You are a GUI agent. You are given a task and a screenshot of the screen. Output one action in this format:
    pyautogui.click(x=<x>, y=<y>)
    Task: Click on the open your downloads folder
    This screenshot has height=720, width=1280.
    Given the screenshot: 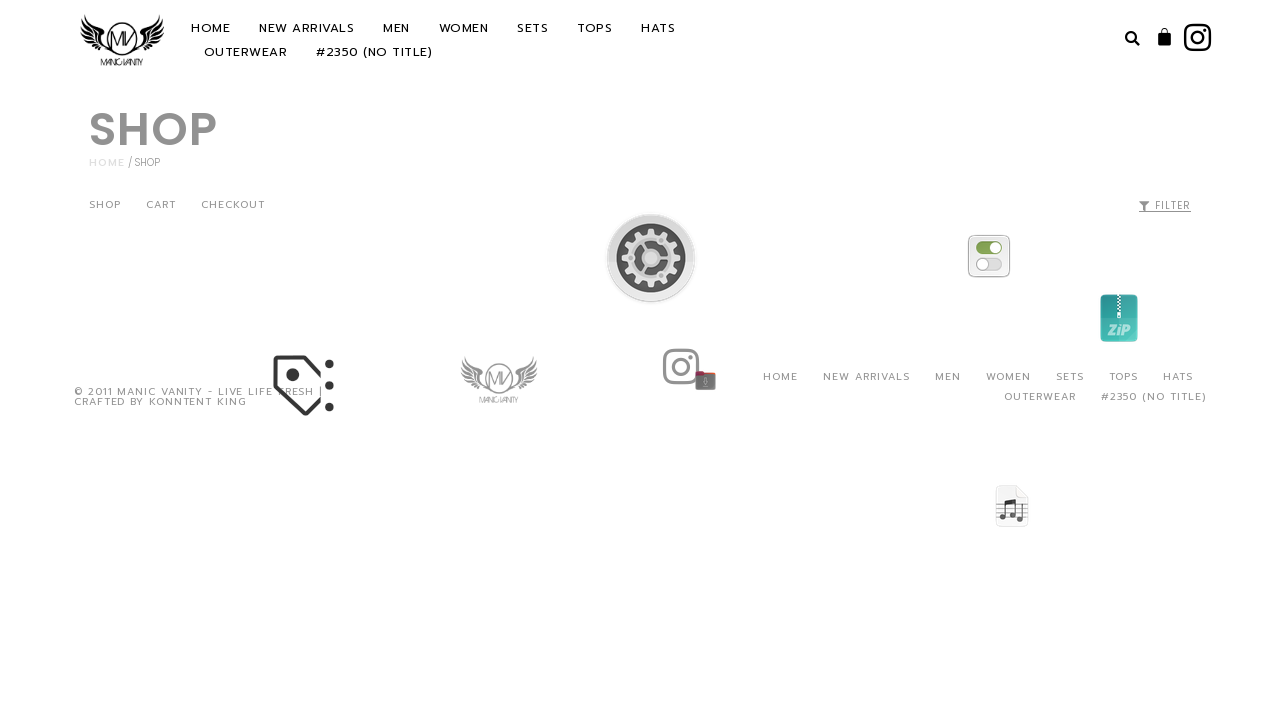 What is the action you would take?
    pyautogui.click(x=705, y=380)
    